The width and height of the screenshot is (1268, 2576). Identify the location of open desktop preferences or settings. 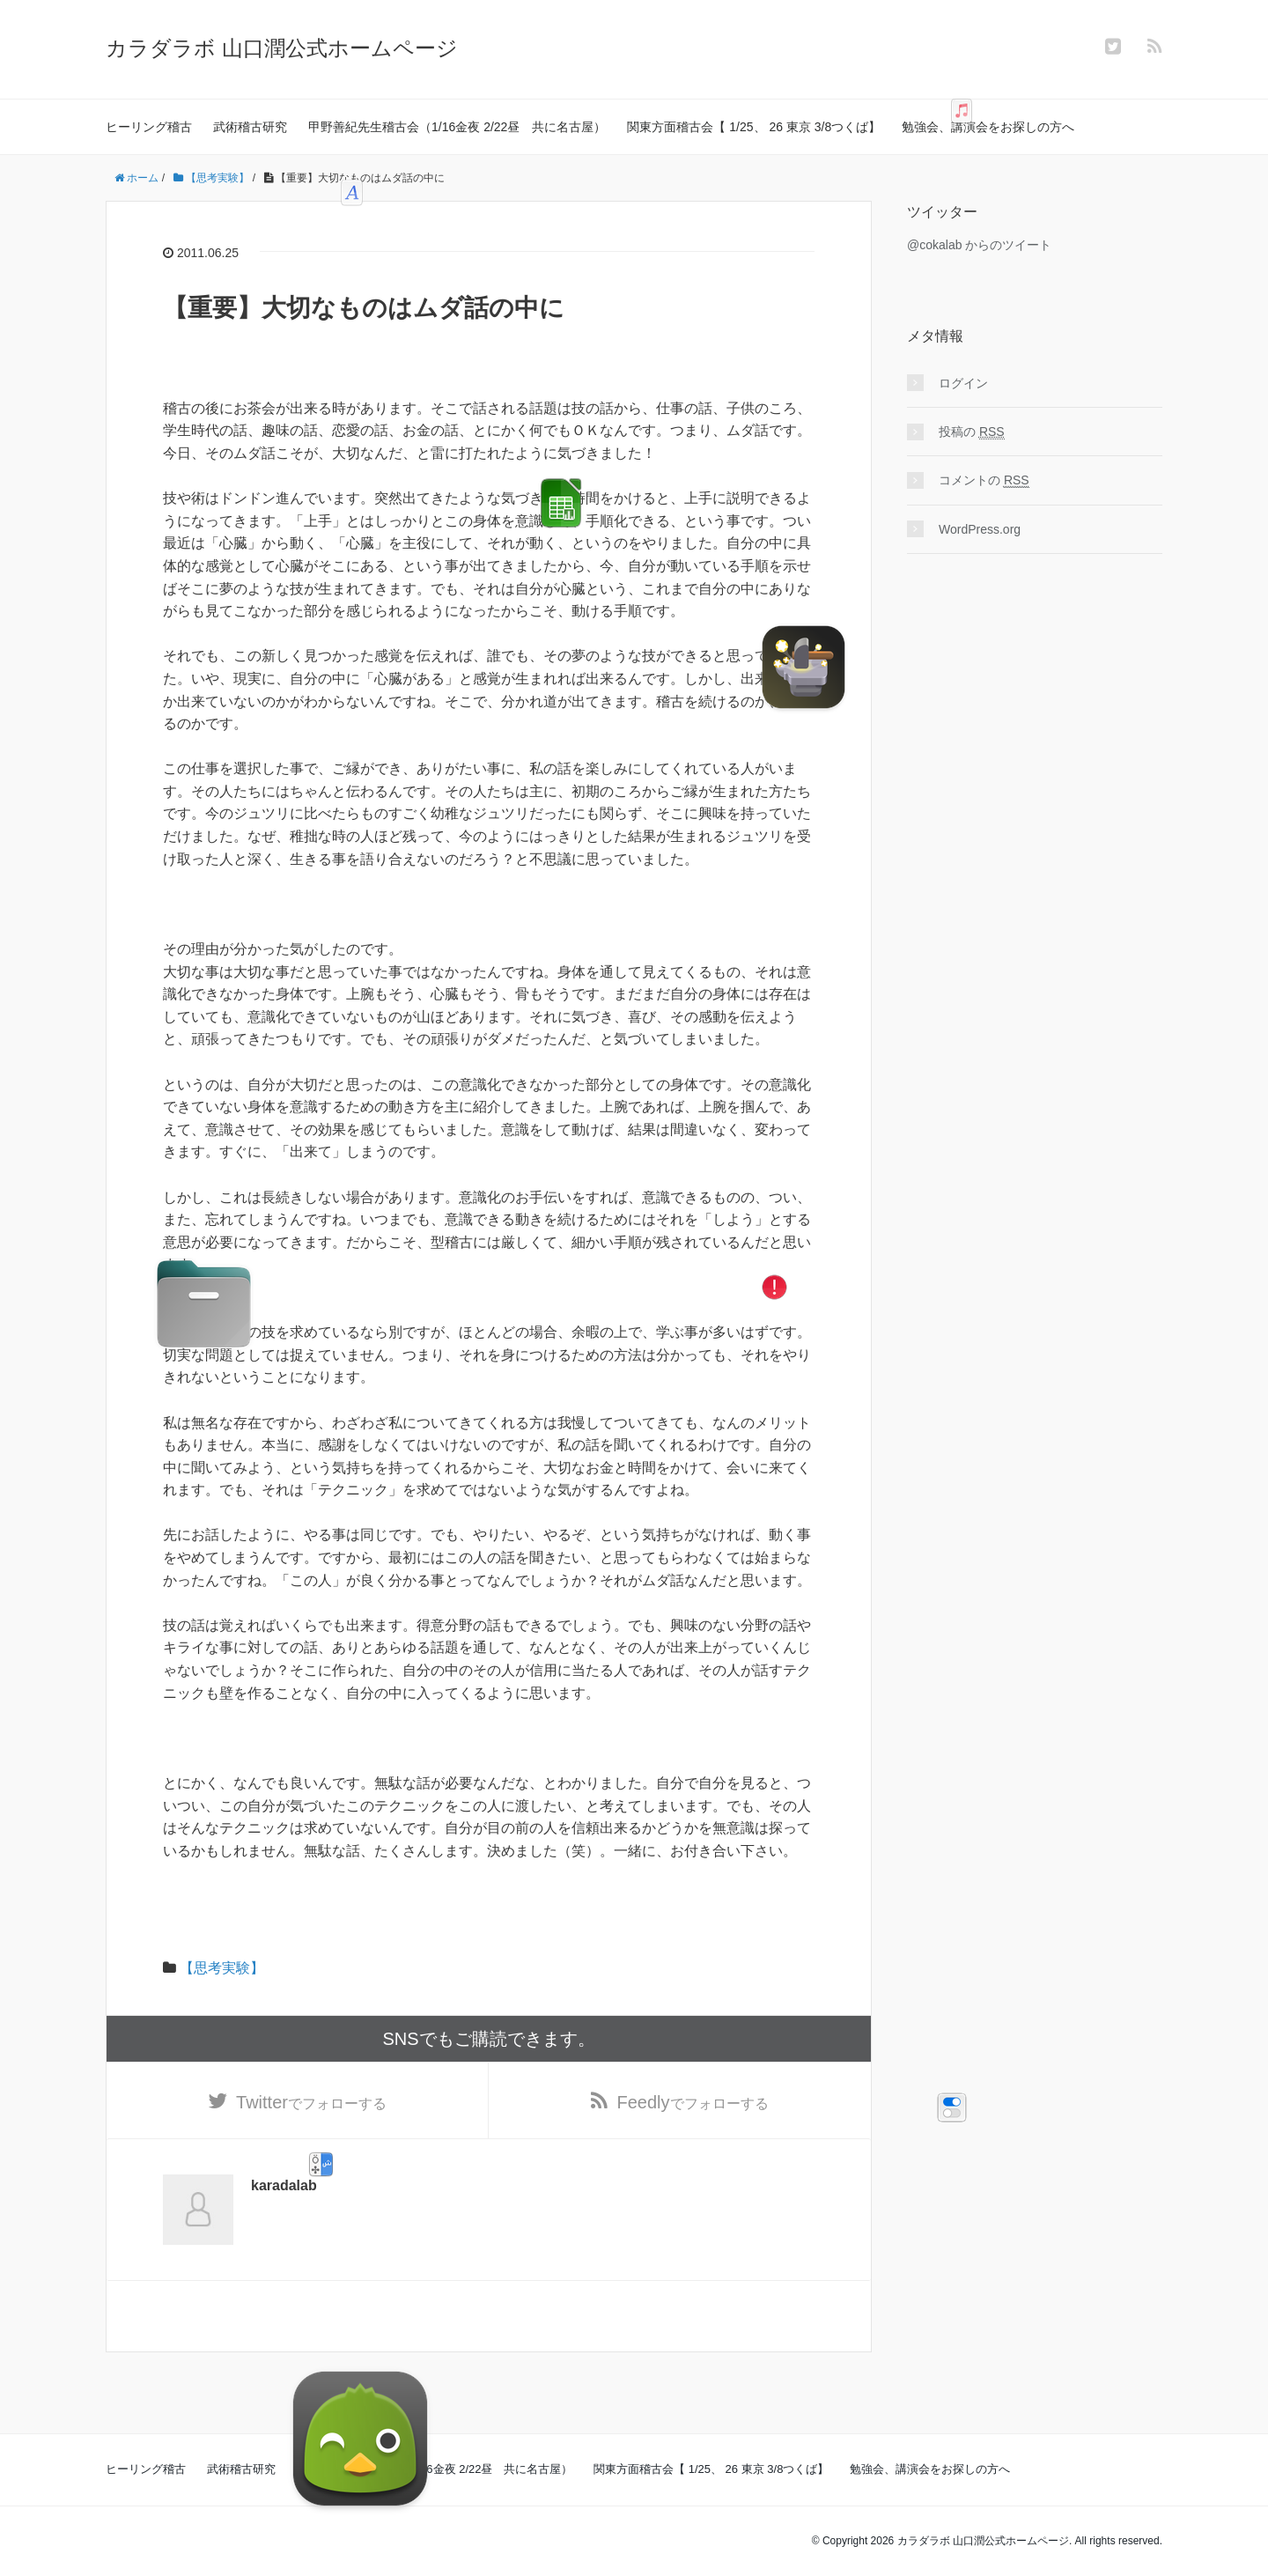
(952, 2107).